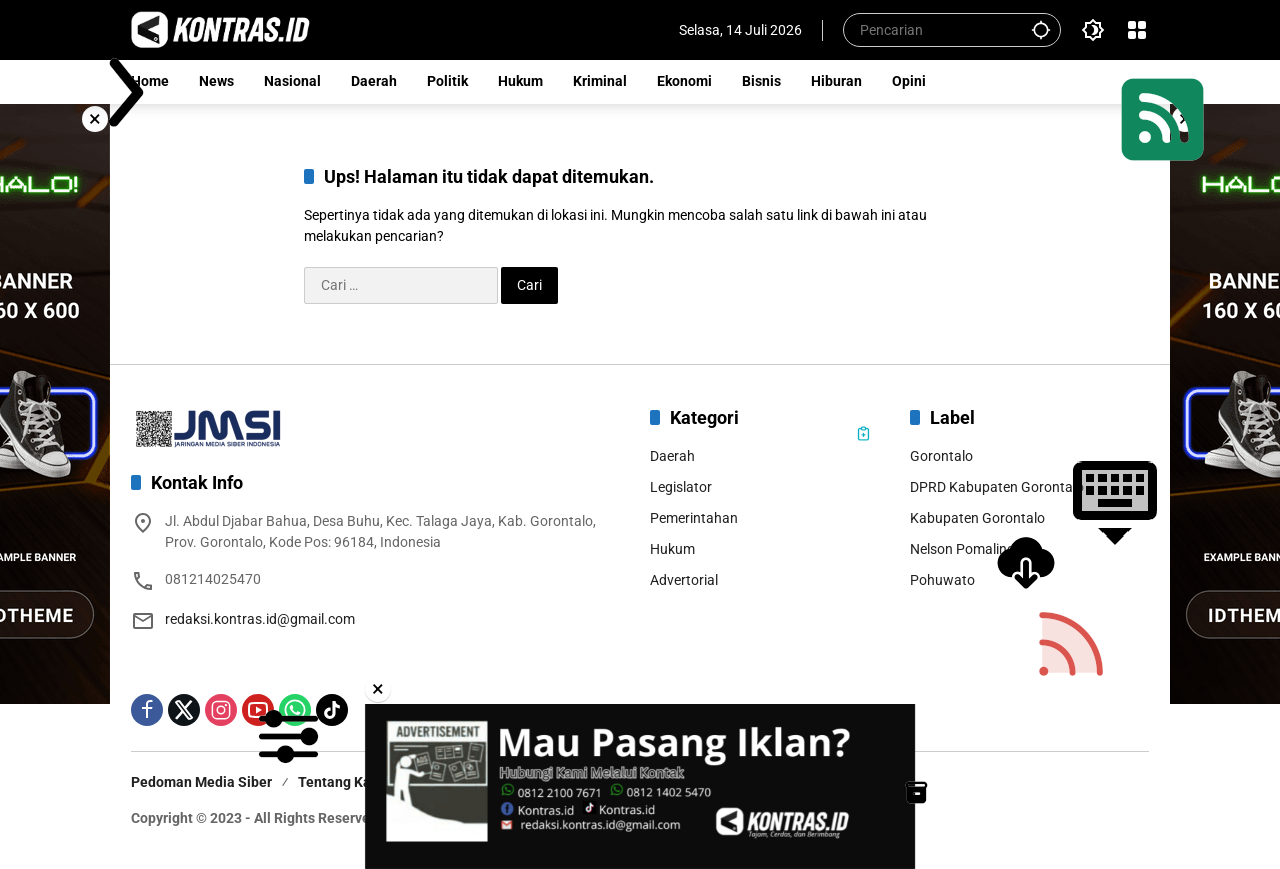 The width and height of the screenshot is (1280, 869). What do you see at coordinates (1026, 563) in the screenshot?
I see `download file from cloud storage` at bounding box center [1026, 563].